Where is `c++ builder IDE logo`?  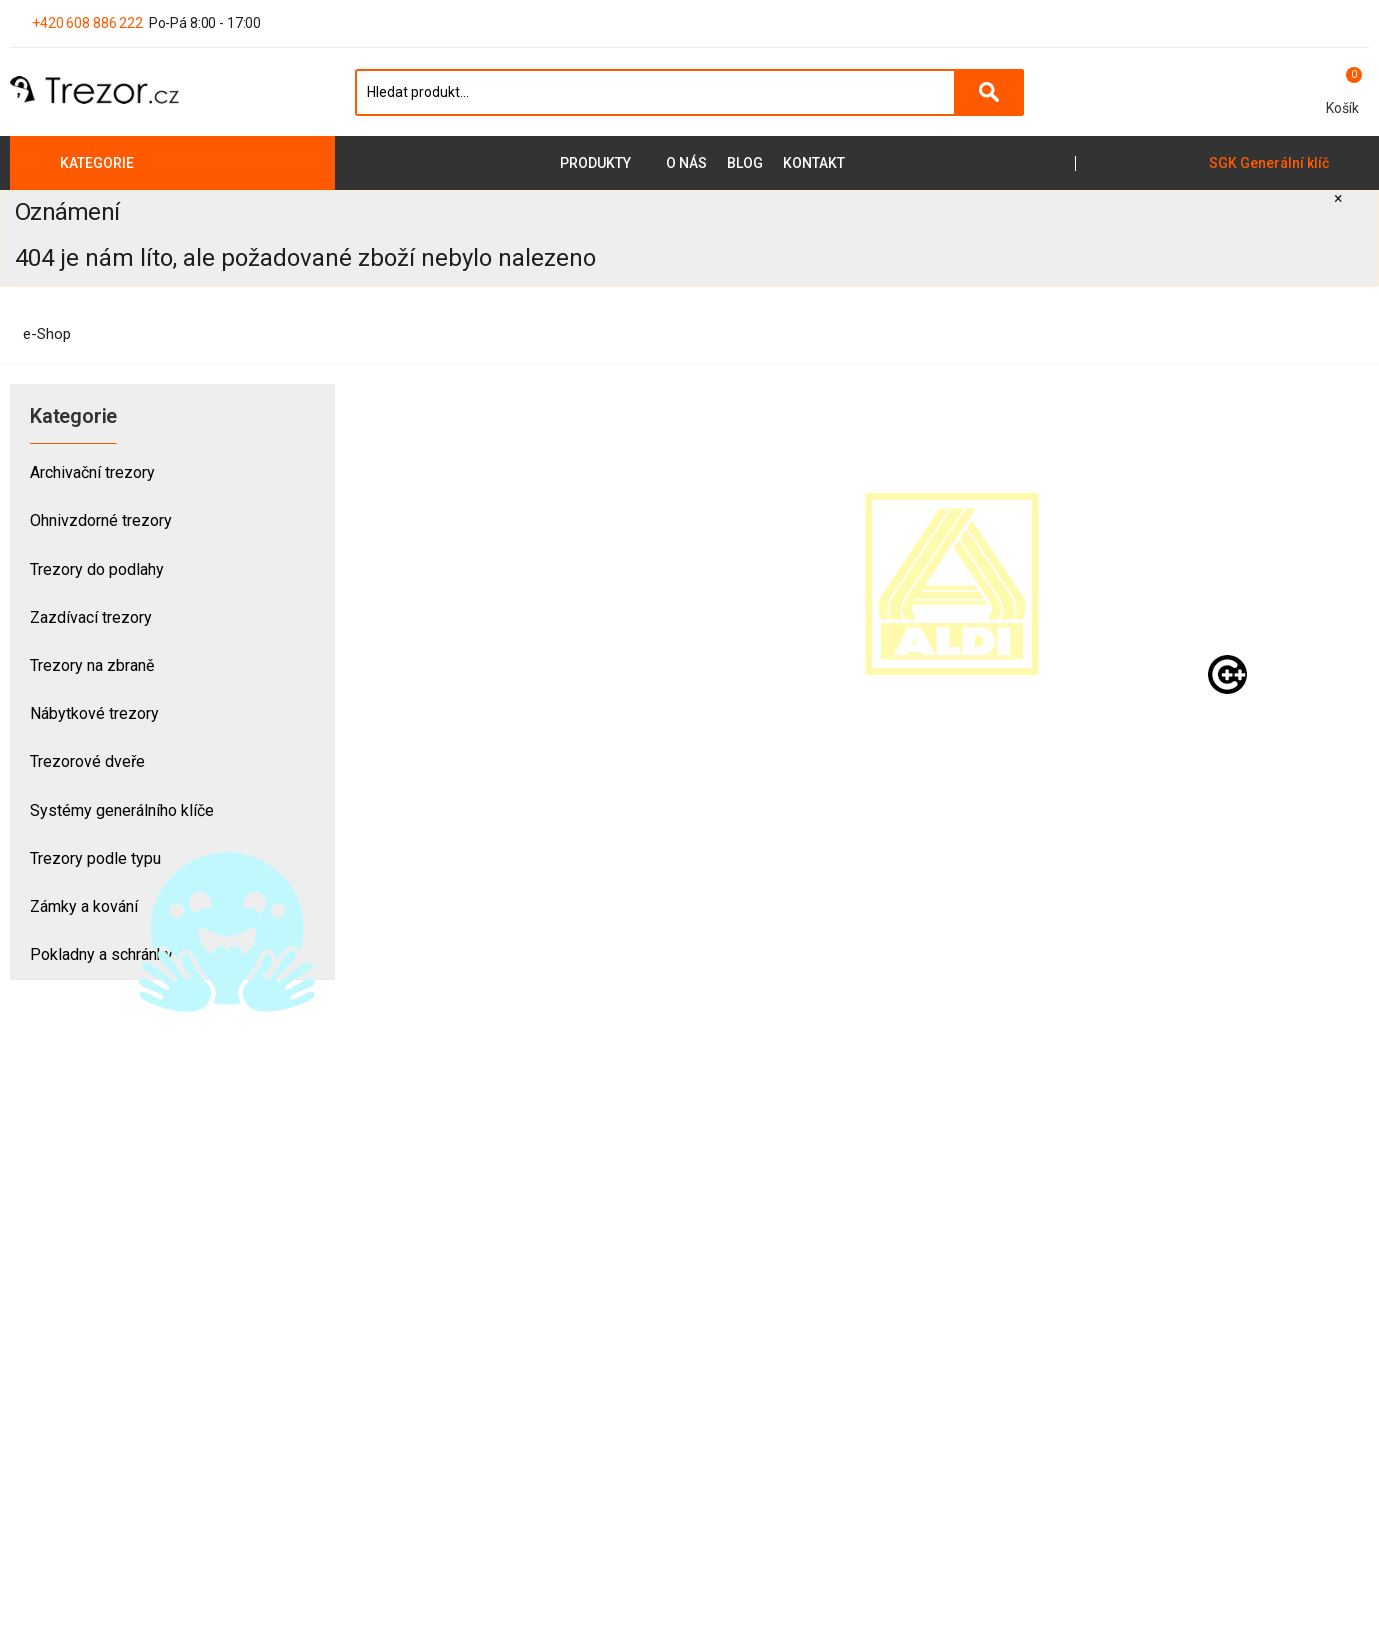
c++ builder IDE logo is located at coordinates (1227, 674).